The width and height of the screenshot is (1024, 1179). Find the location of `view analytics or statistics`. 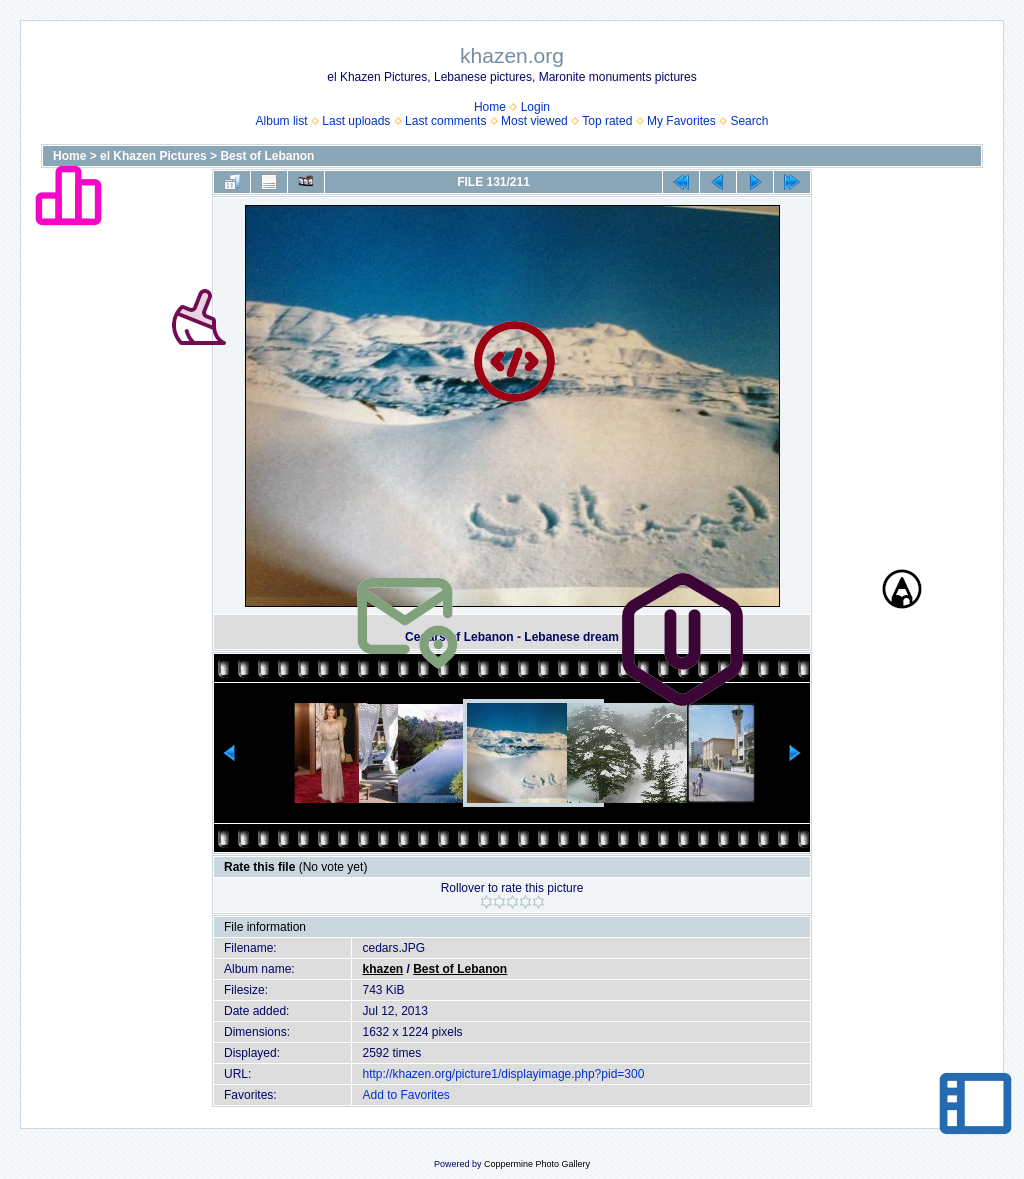

view analytics or statistics is located at coordinates (68, 195).